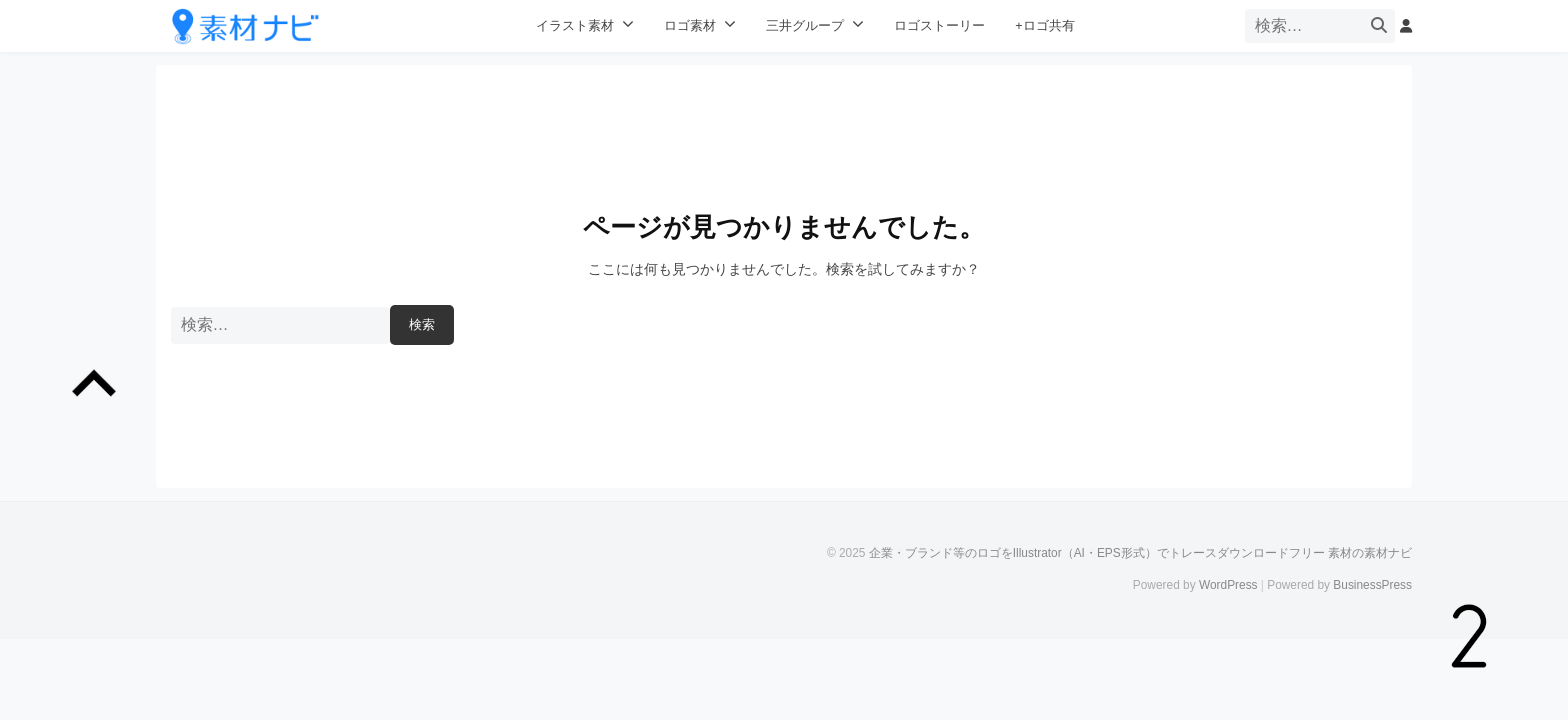 The image size is (1568, 720). What do you see at coordinates (94, 384) in the screenshot?
I see `collapse an expanded section` at bounding box center [94, 384].